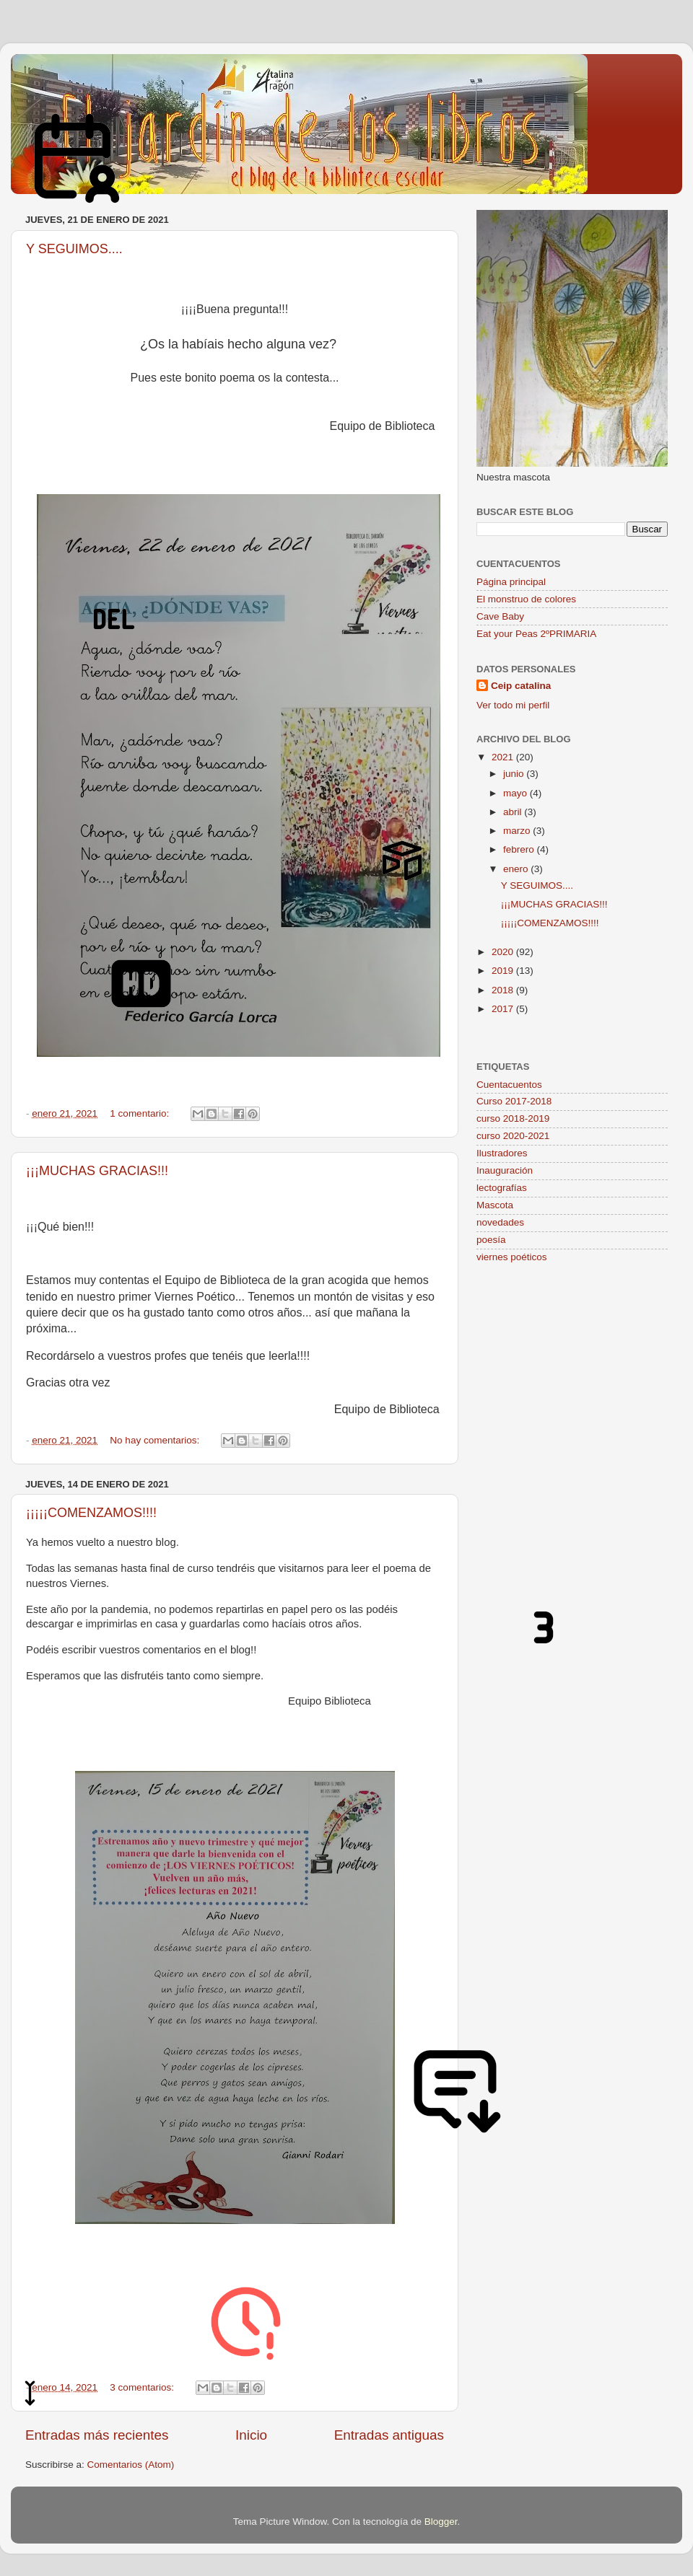  I want to click on indicates high definition video quality, so click(141, 983).